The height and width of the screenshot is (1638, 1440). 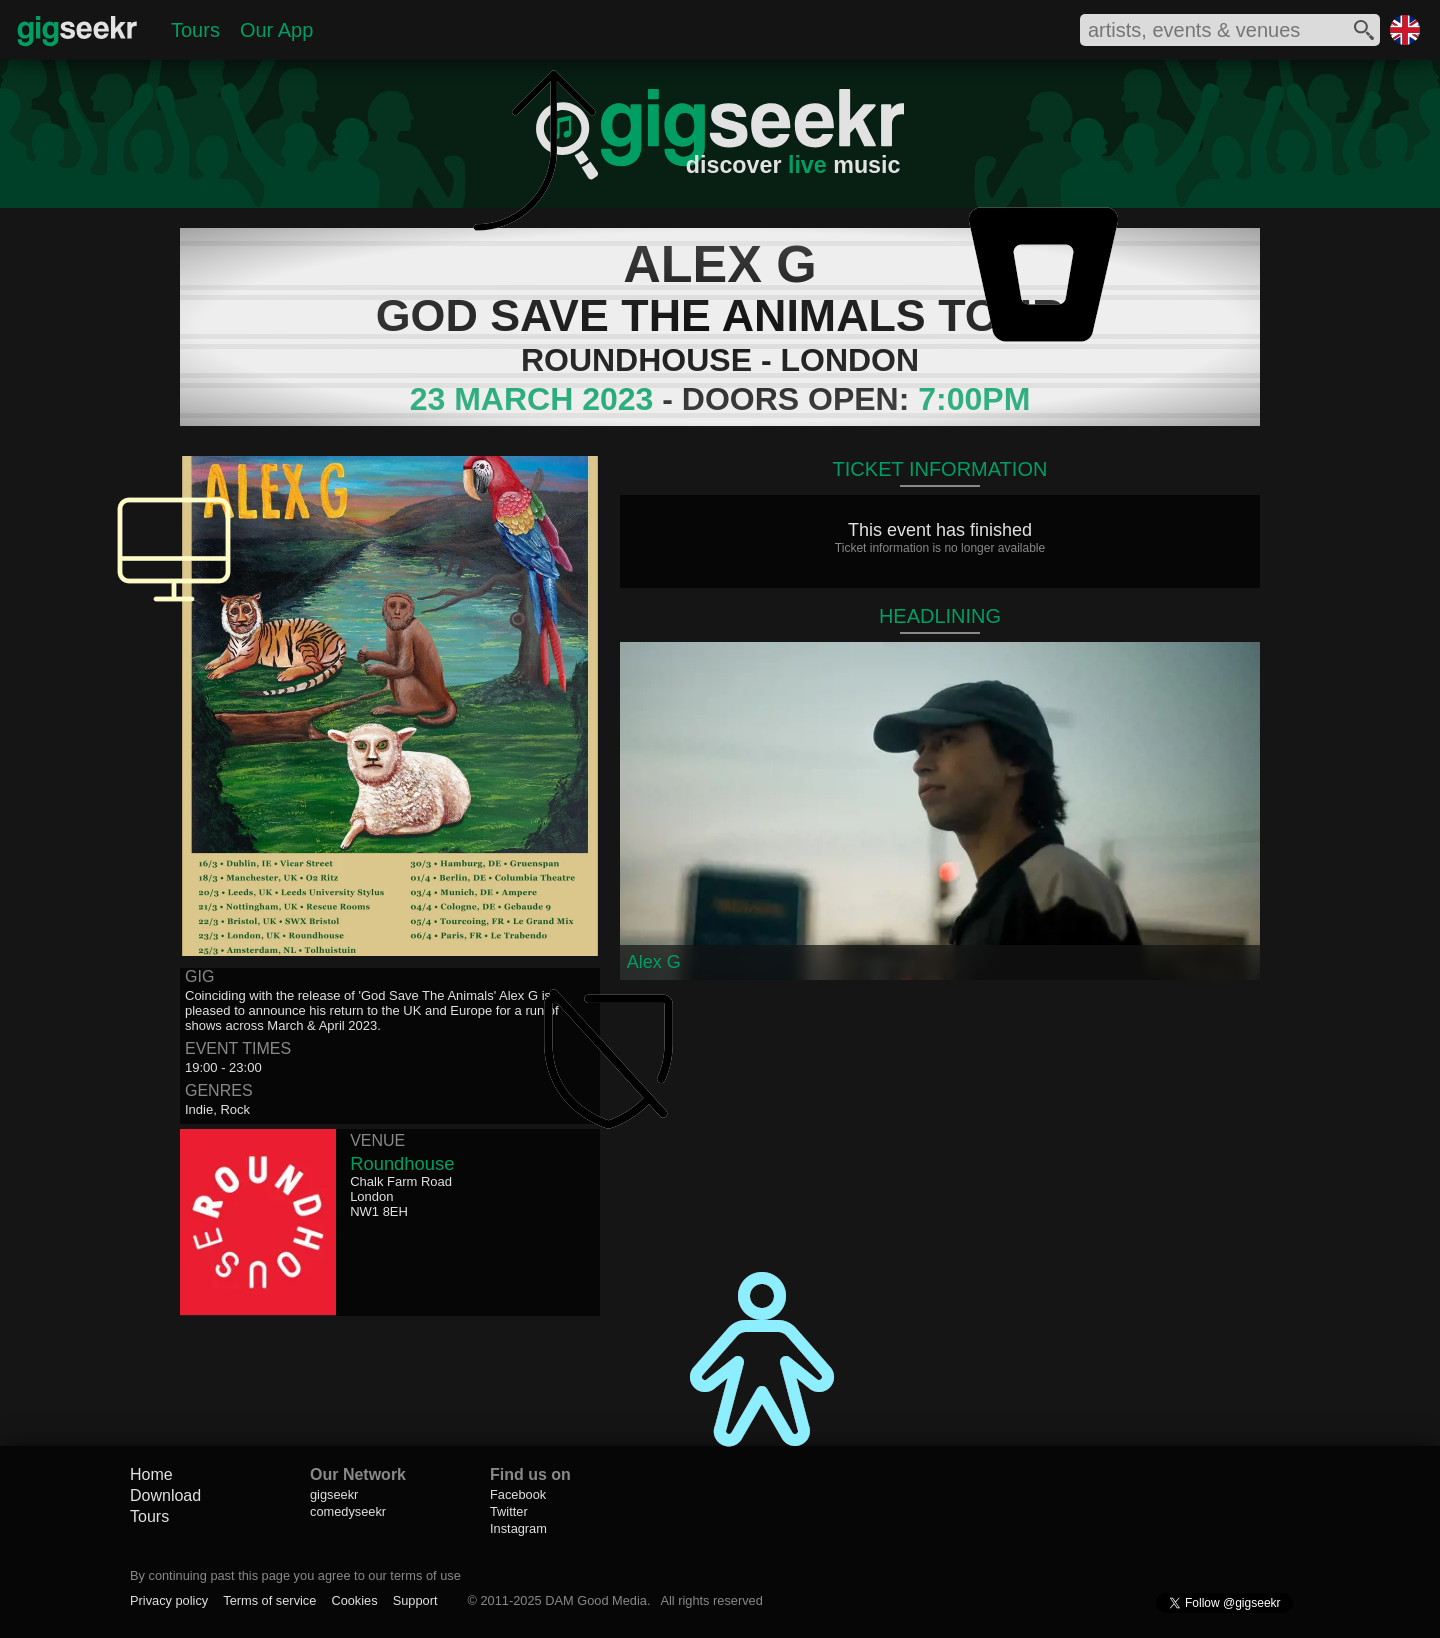 What do you see at coordinates (534, 150) in the screenshot?
I see `go back and up in navigation` at bounding box center [534, 150].